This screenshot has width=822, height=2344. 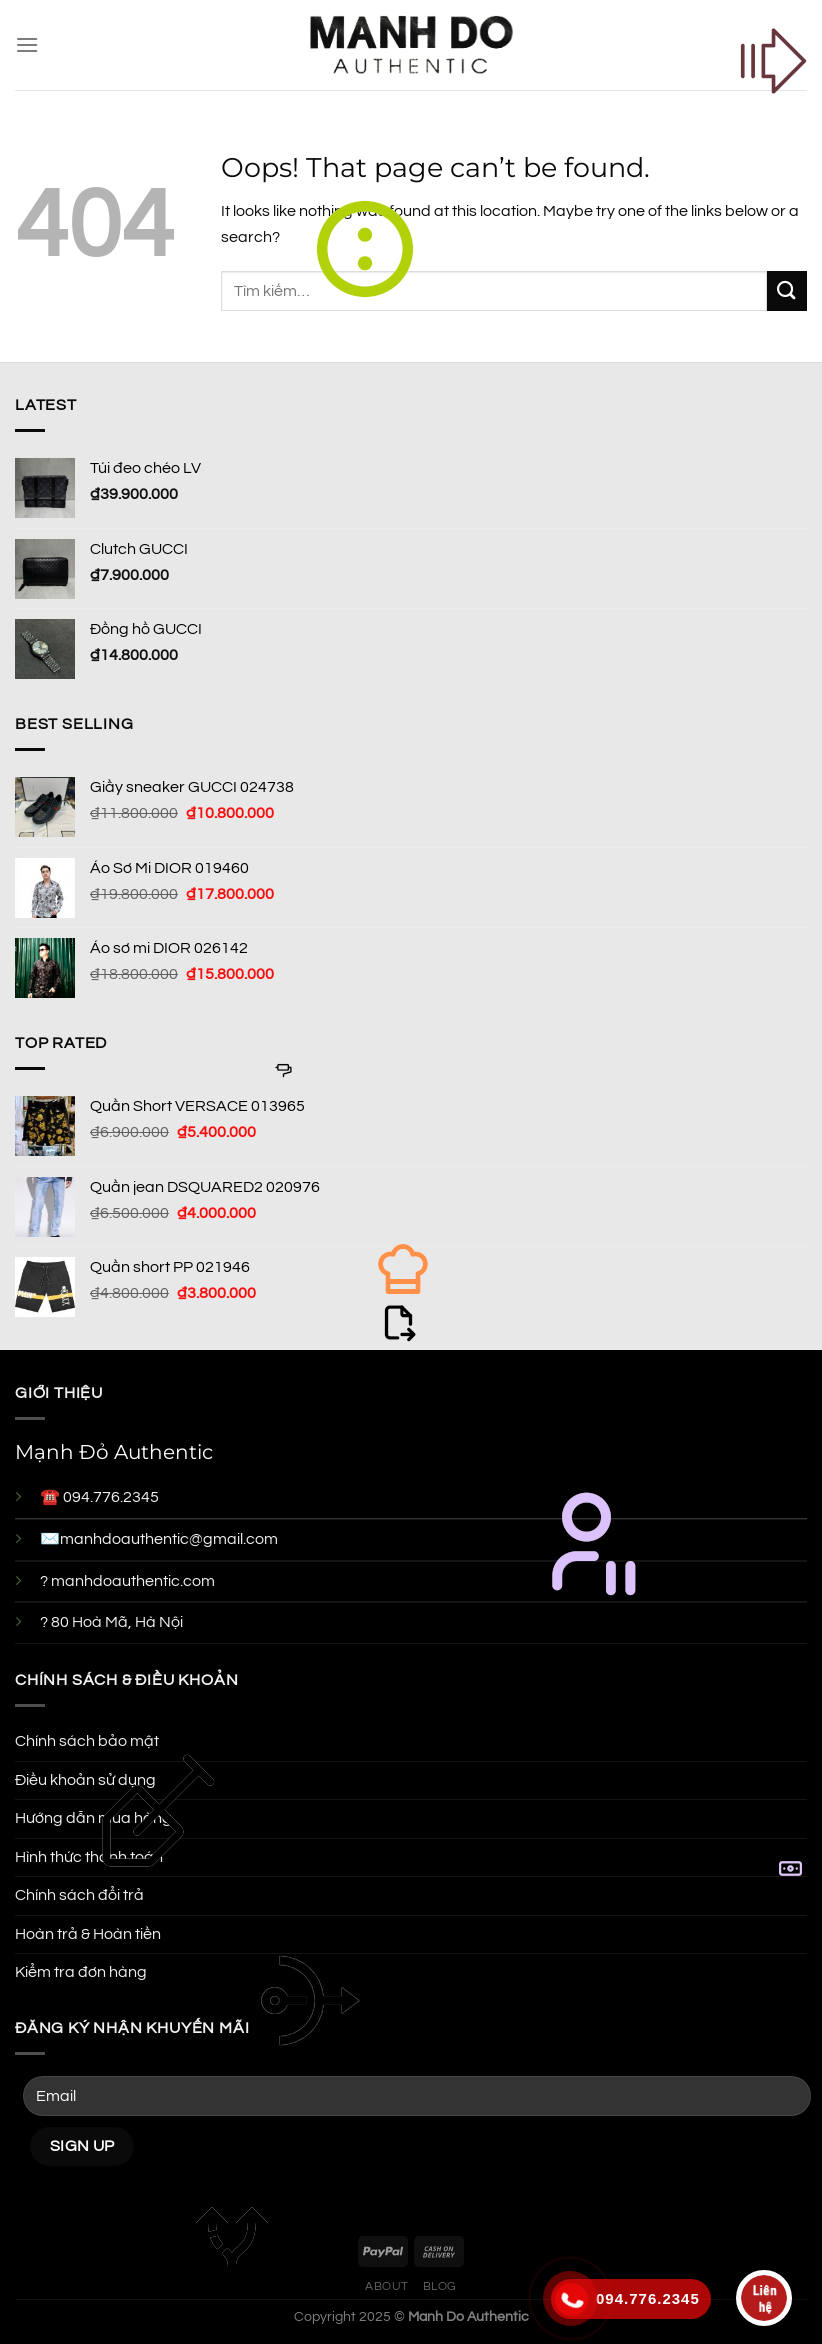 What do you see at coordinates (156, 1812) in the screenshot?
I see `access gardening or landscaping tools` at bounding box center [156, 1812].